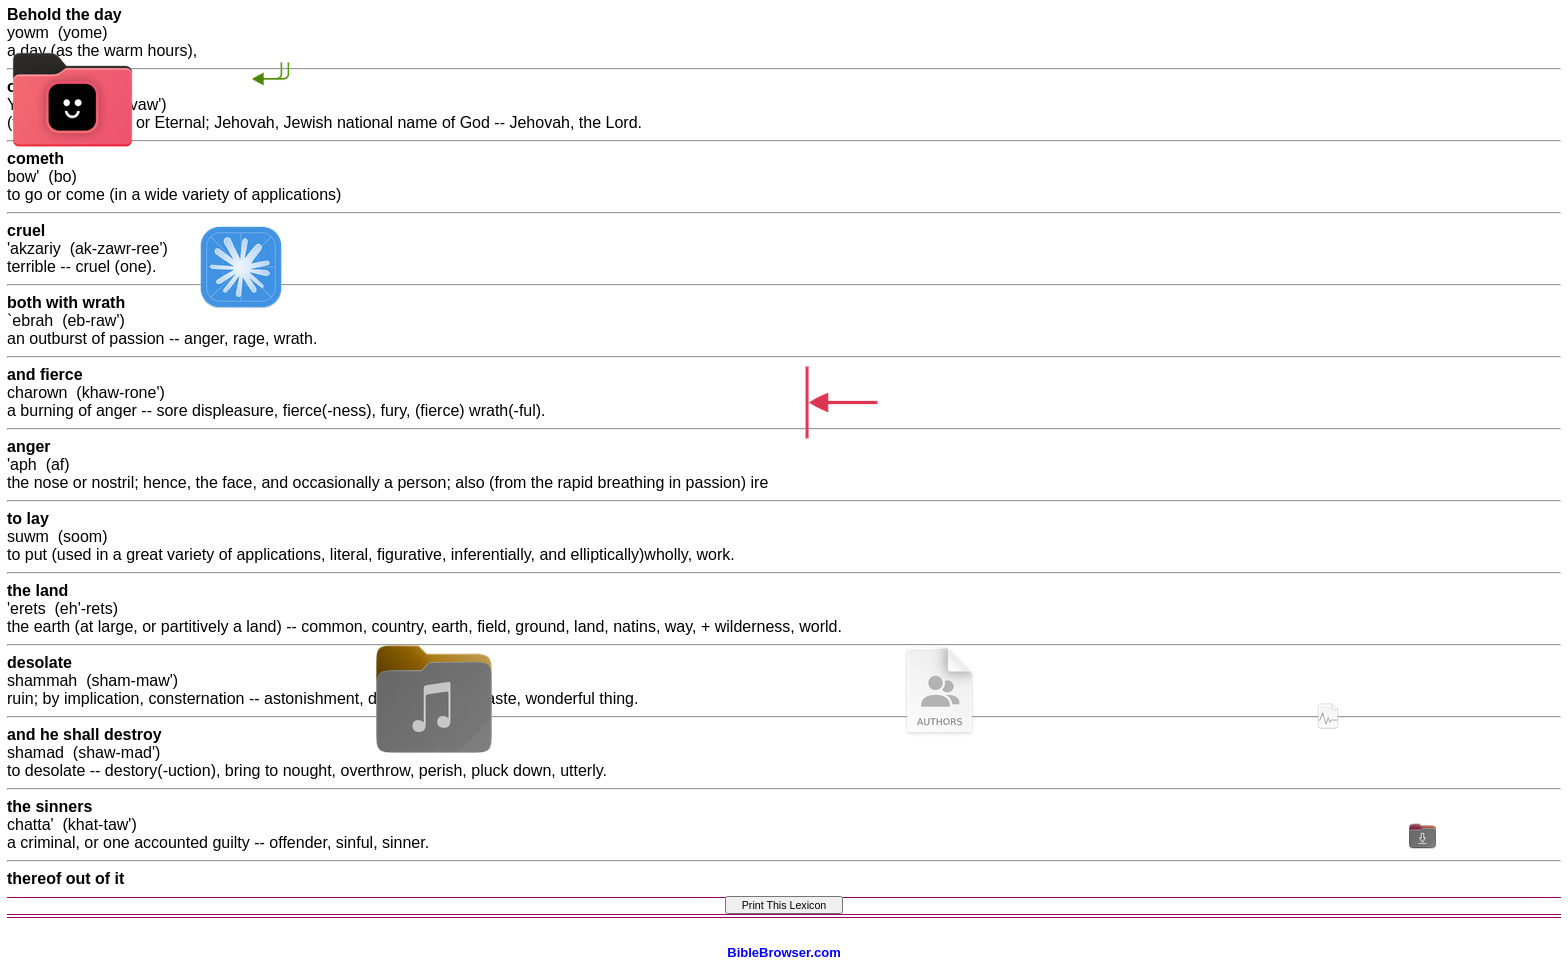  Describe the element at coordinates (72, 103) in the screenshot. I see `open adobe creative cloud files folder` at that location.